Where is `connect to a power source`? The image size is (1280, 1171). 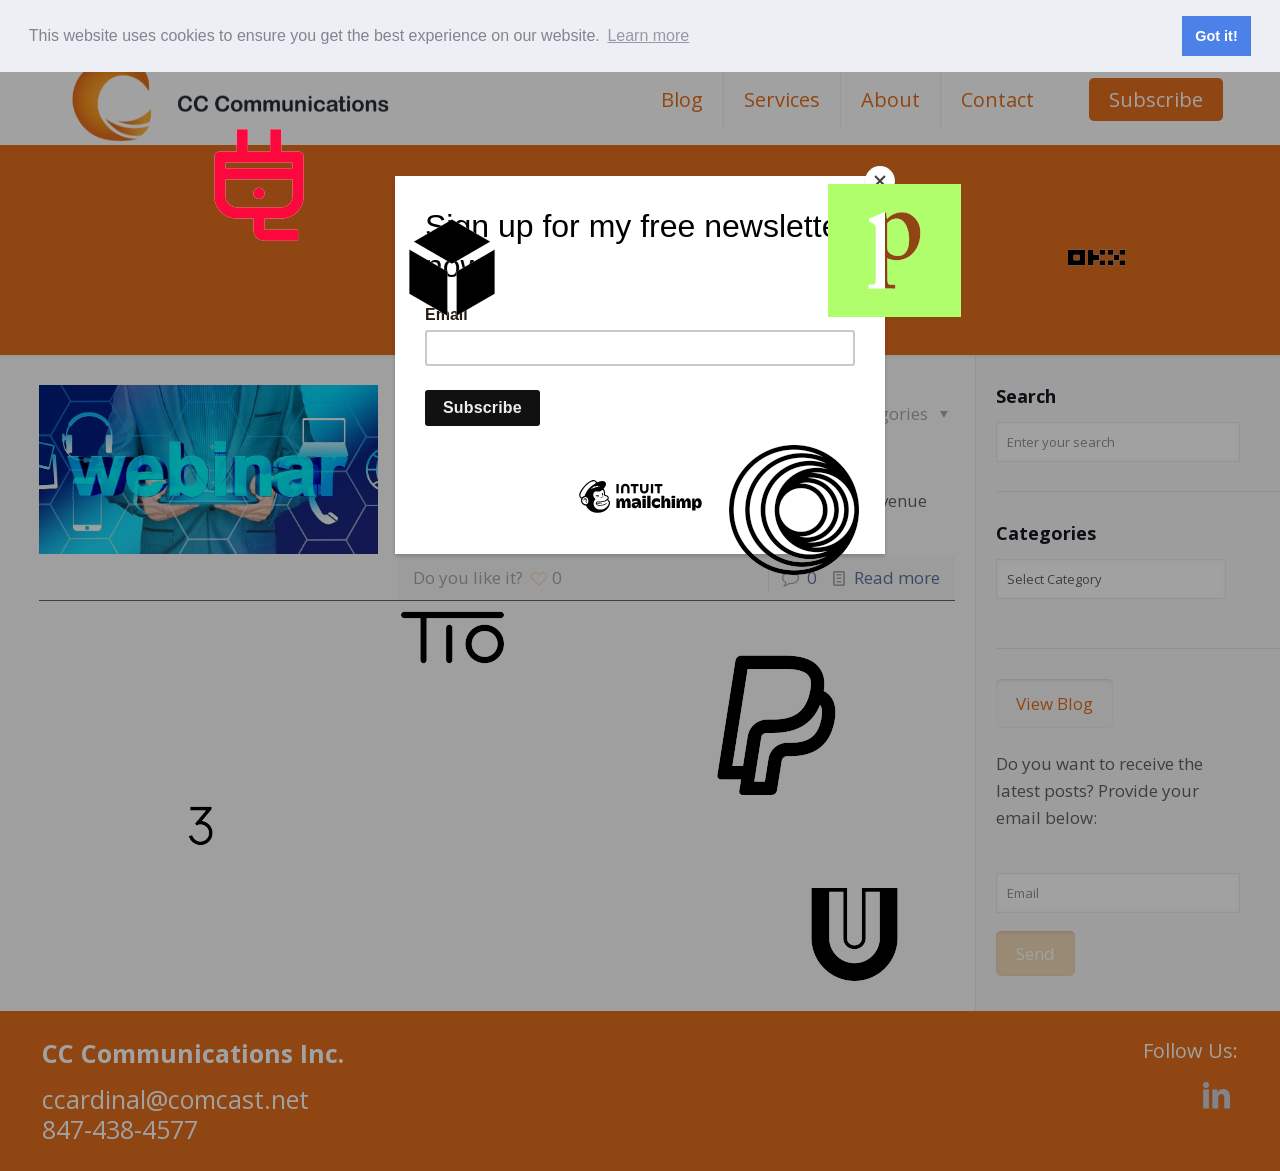 connect to a power source is located at coordinates (259, 185).